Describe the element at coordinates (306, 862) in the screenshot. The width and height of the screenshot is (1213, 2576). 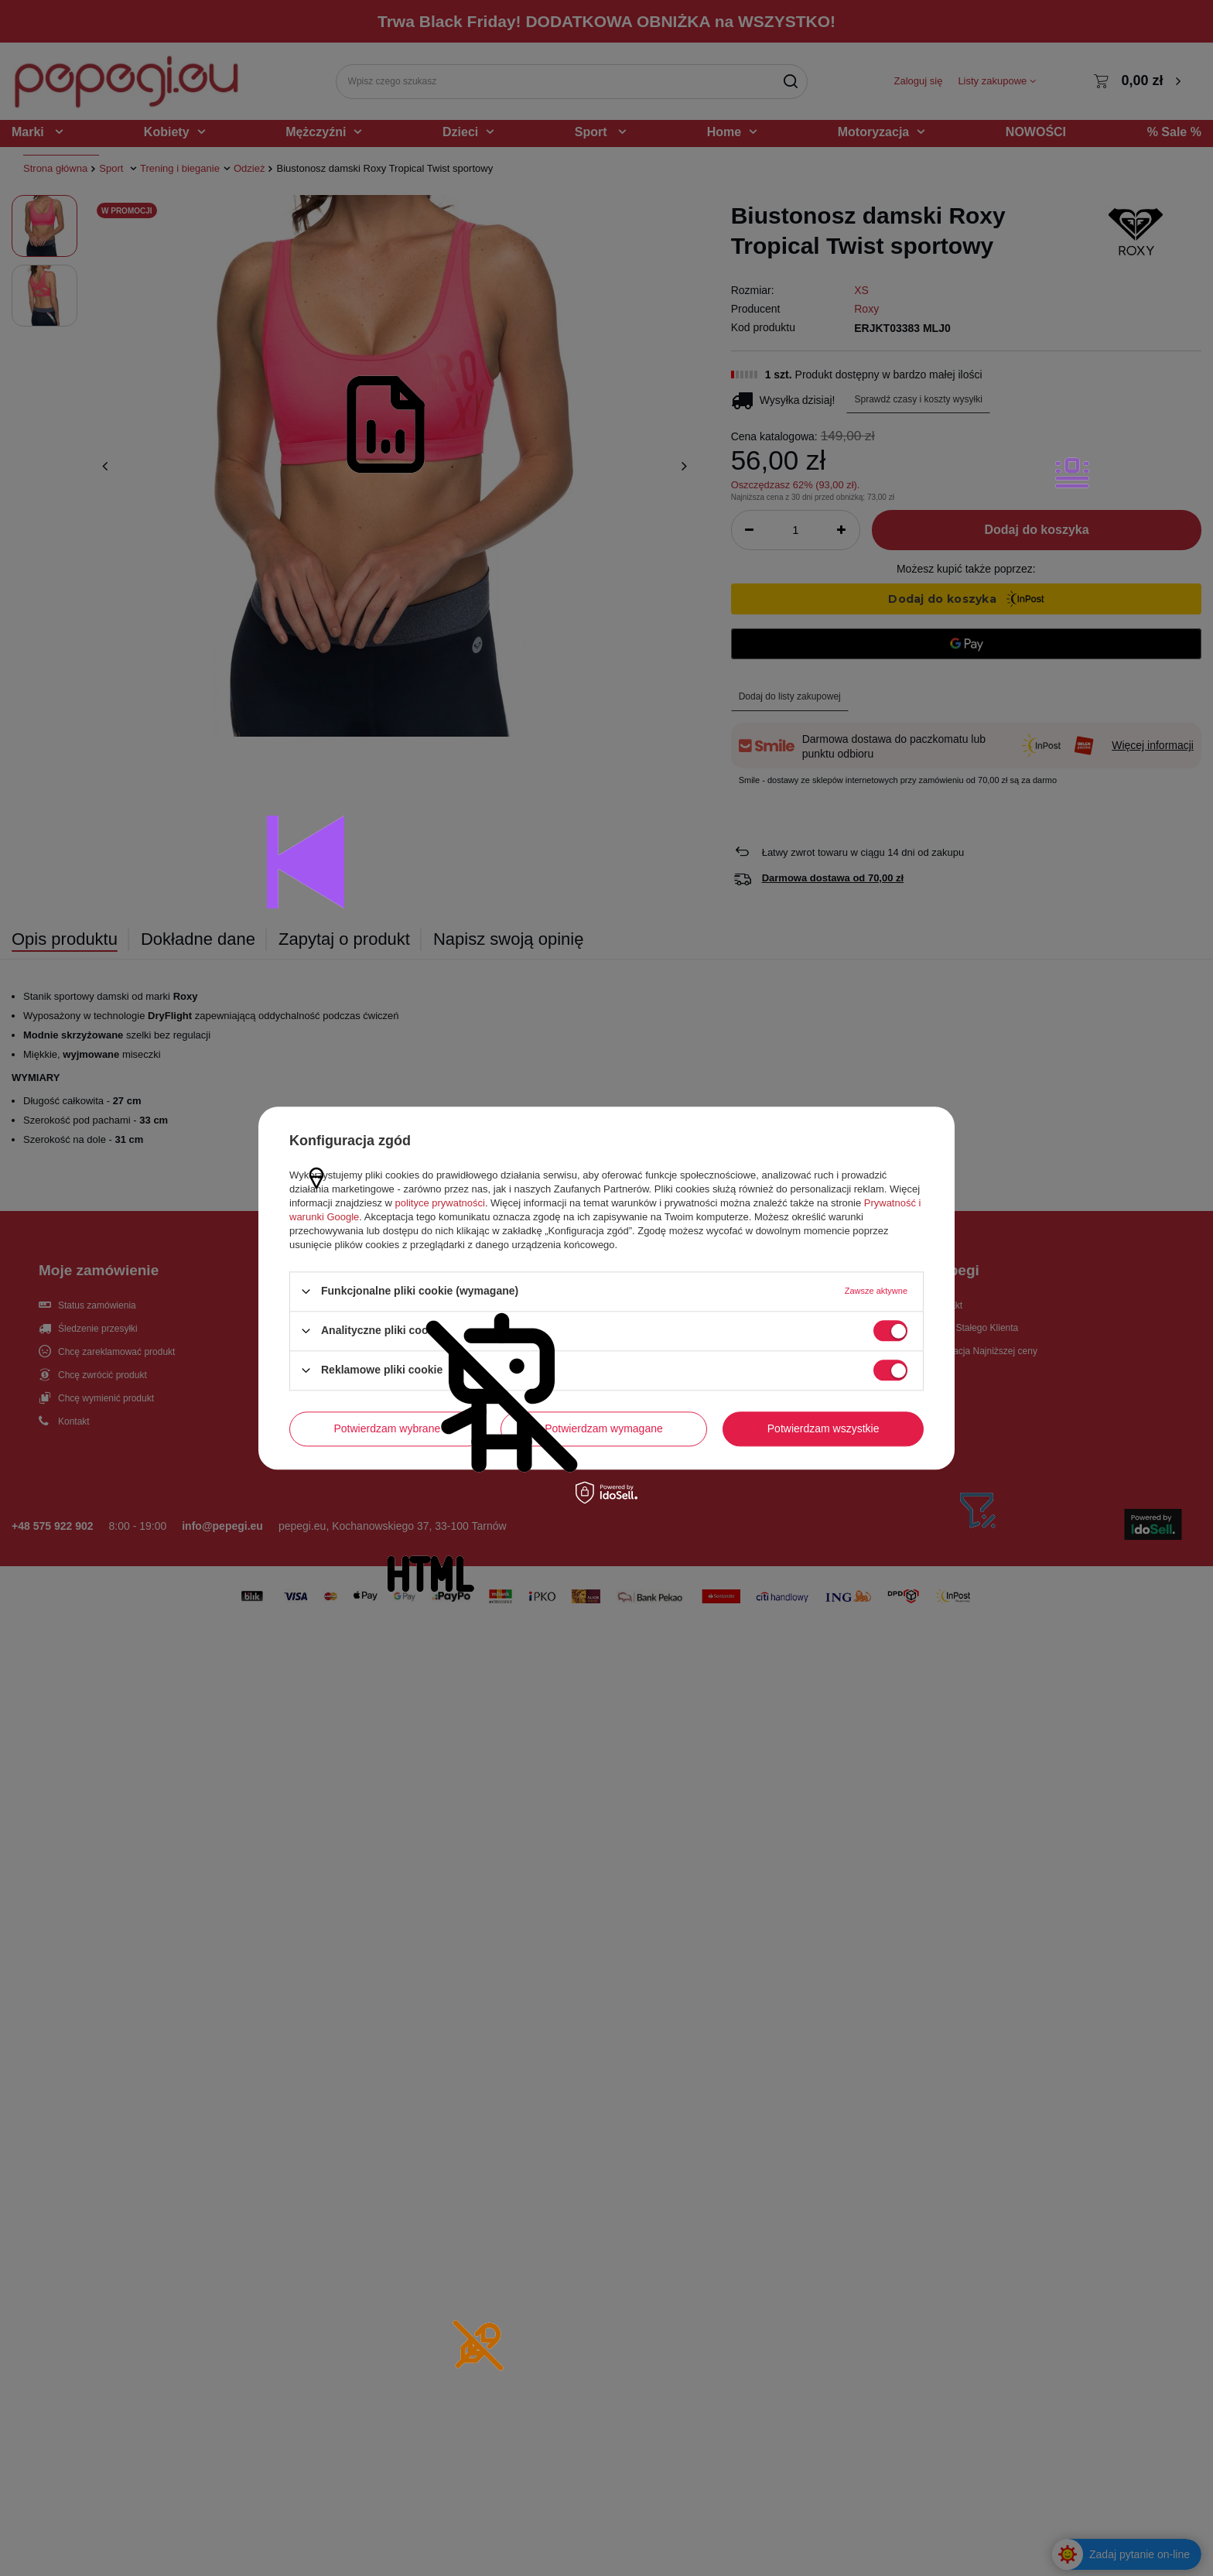
I see `skip to previous track` at that location.